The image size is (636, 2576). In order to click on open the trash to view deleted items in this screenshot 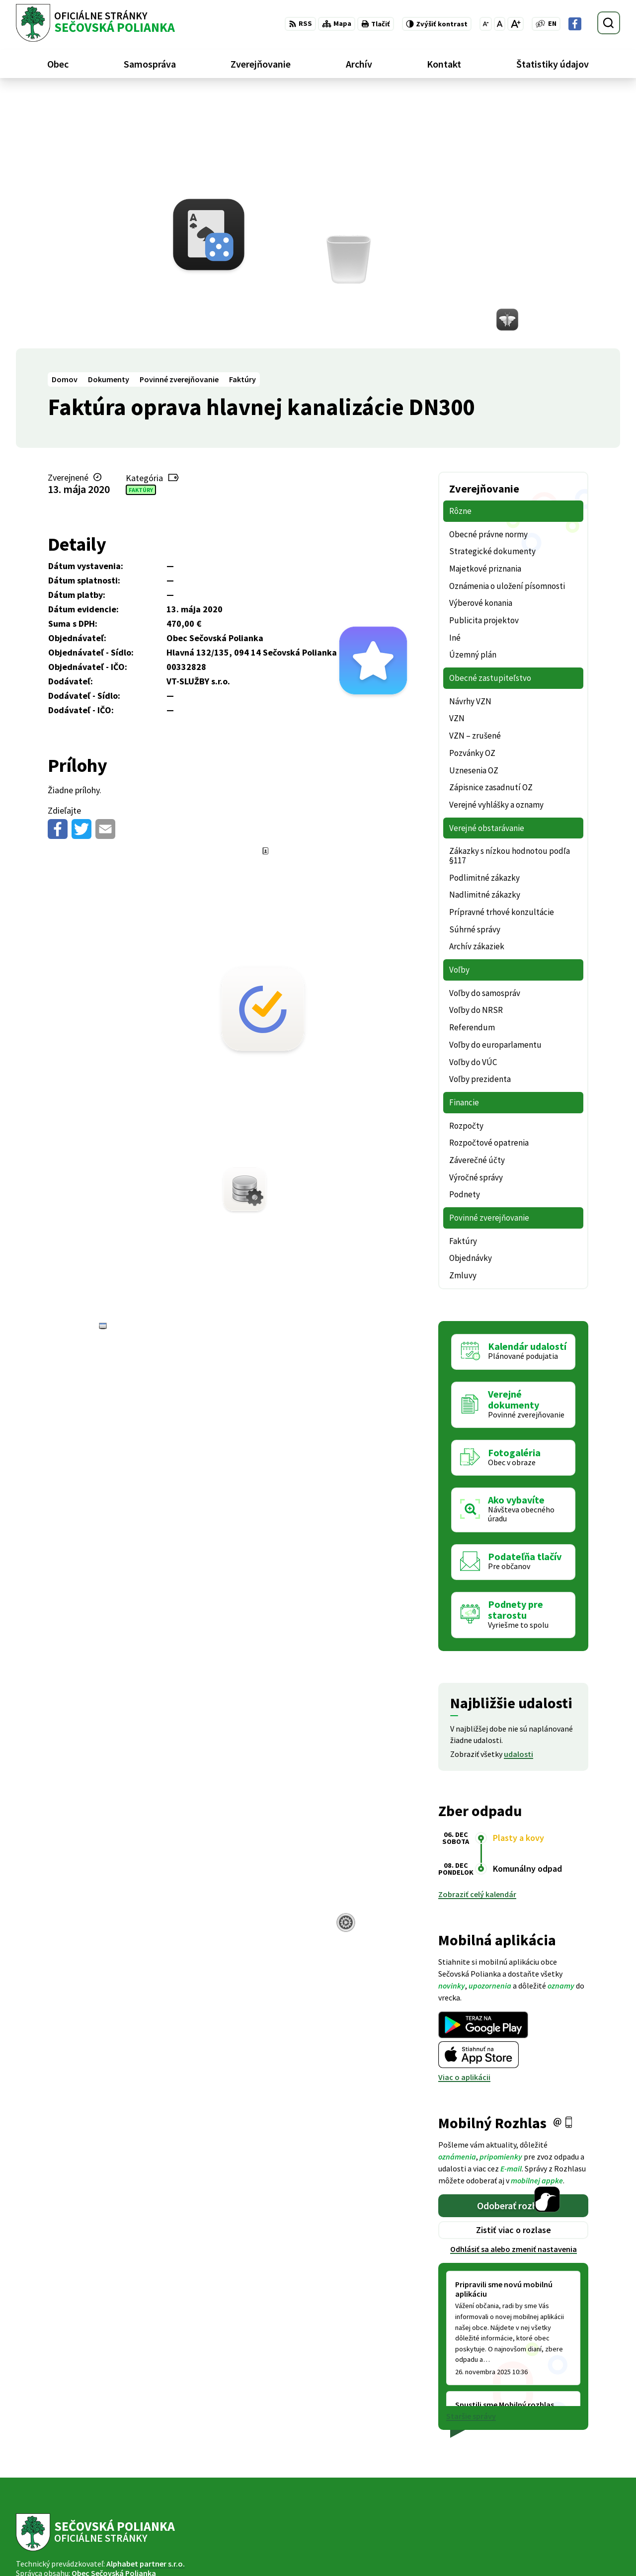, I will do `click(348, 258)`.